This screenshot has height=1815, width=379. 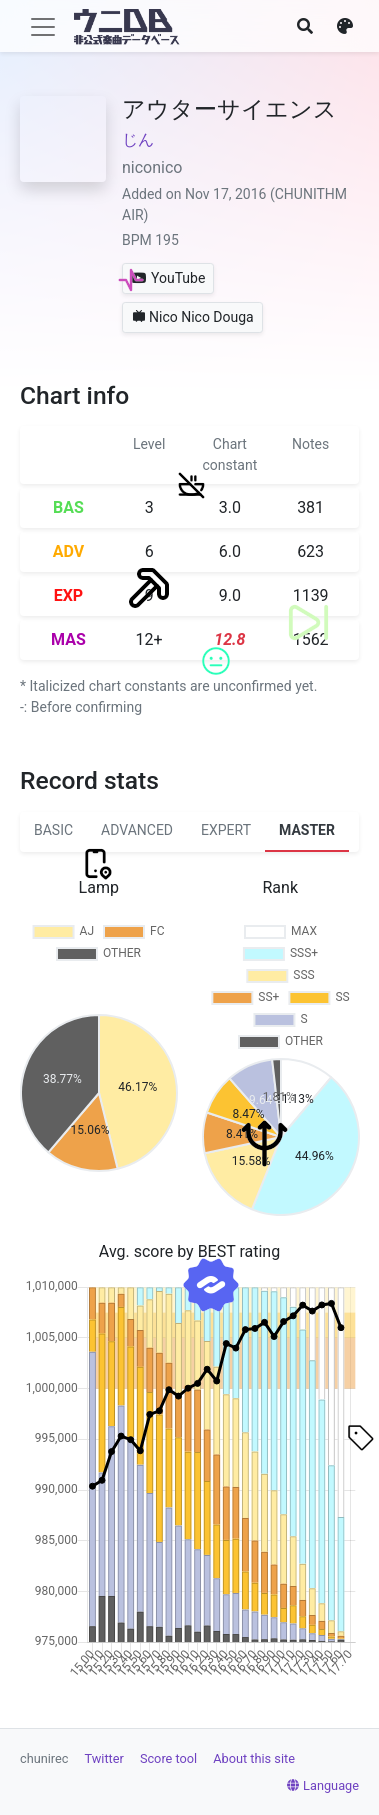 What do you see at coordinates (149, 588) in the screenshot?
I see `select or pick an item from a list` at bounding box center [149, 588].